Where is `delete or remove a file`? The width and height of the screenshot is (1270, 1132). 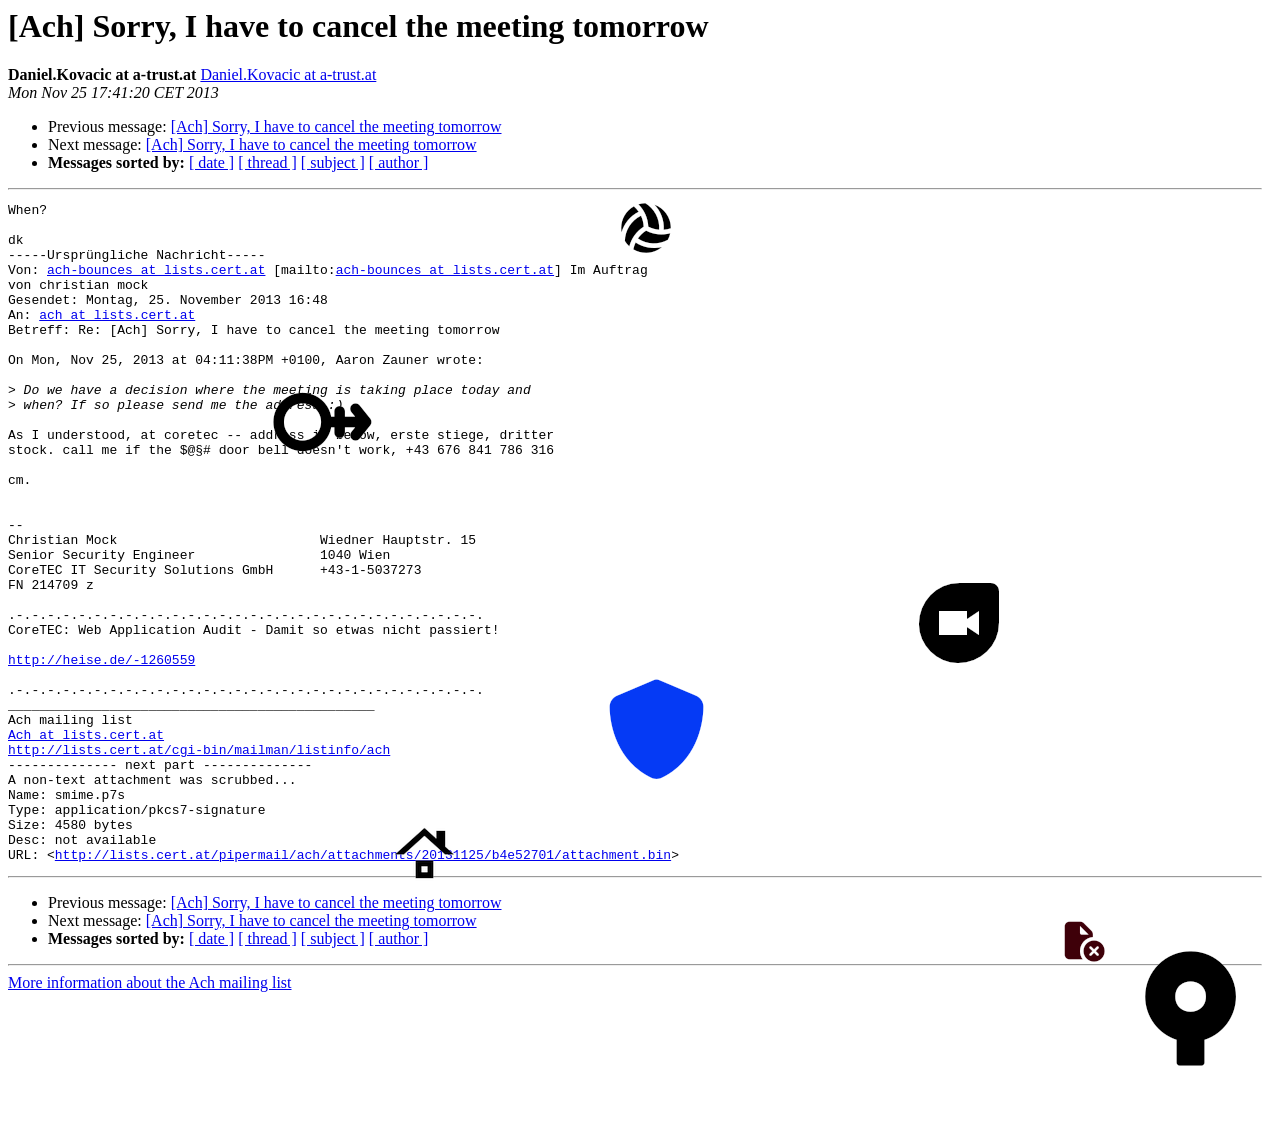
delete or remove a file is located at coordinates (1083, 940).